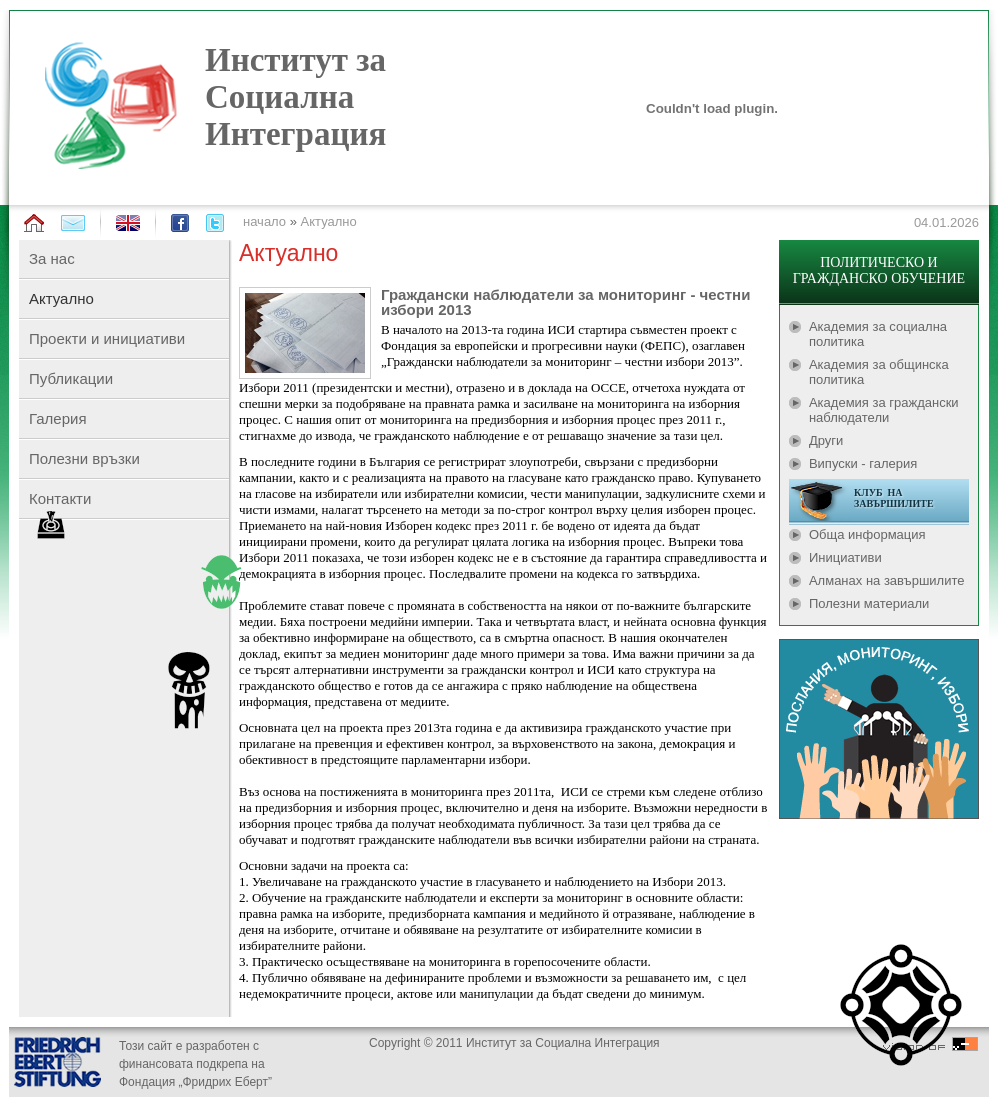 The width and height of the screenshot is (998, 1097). Describe the element at coordinates (187, 689) in the screenshot. I see `indicates poison or toxic damage status` at that location.